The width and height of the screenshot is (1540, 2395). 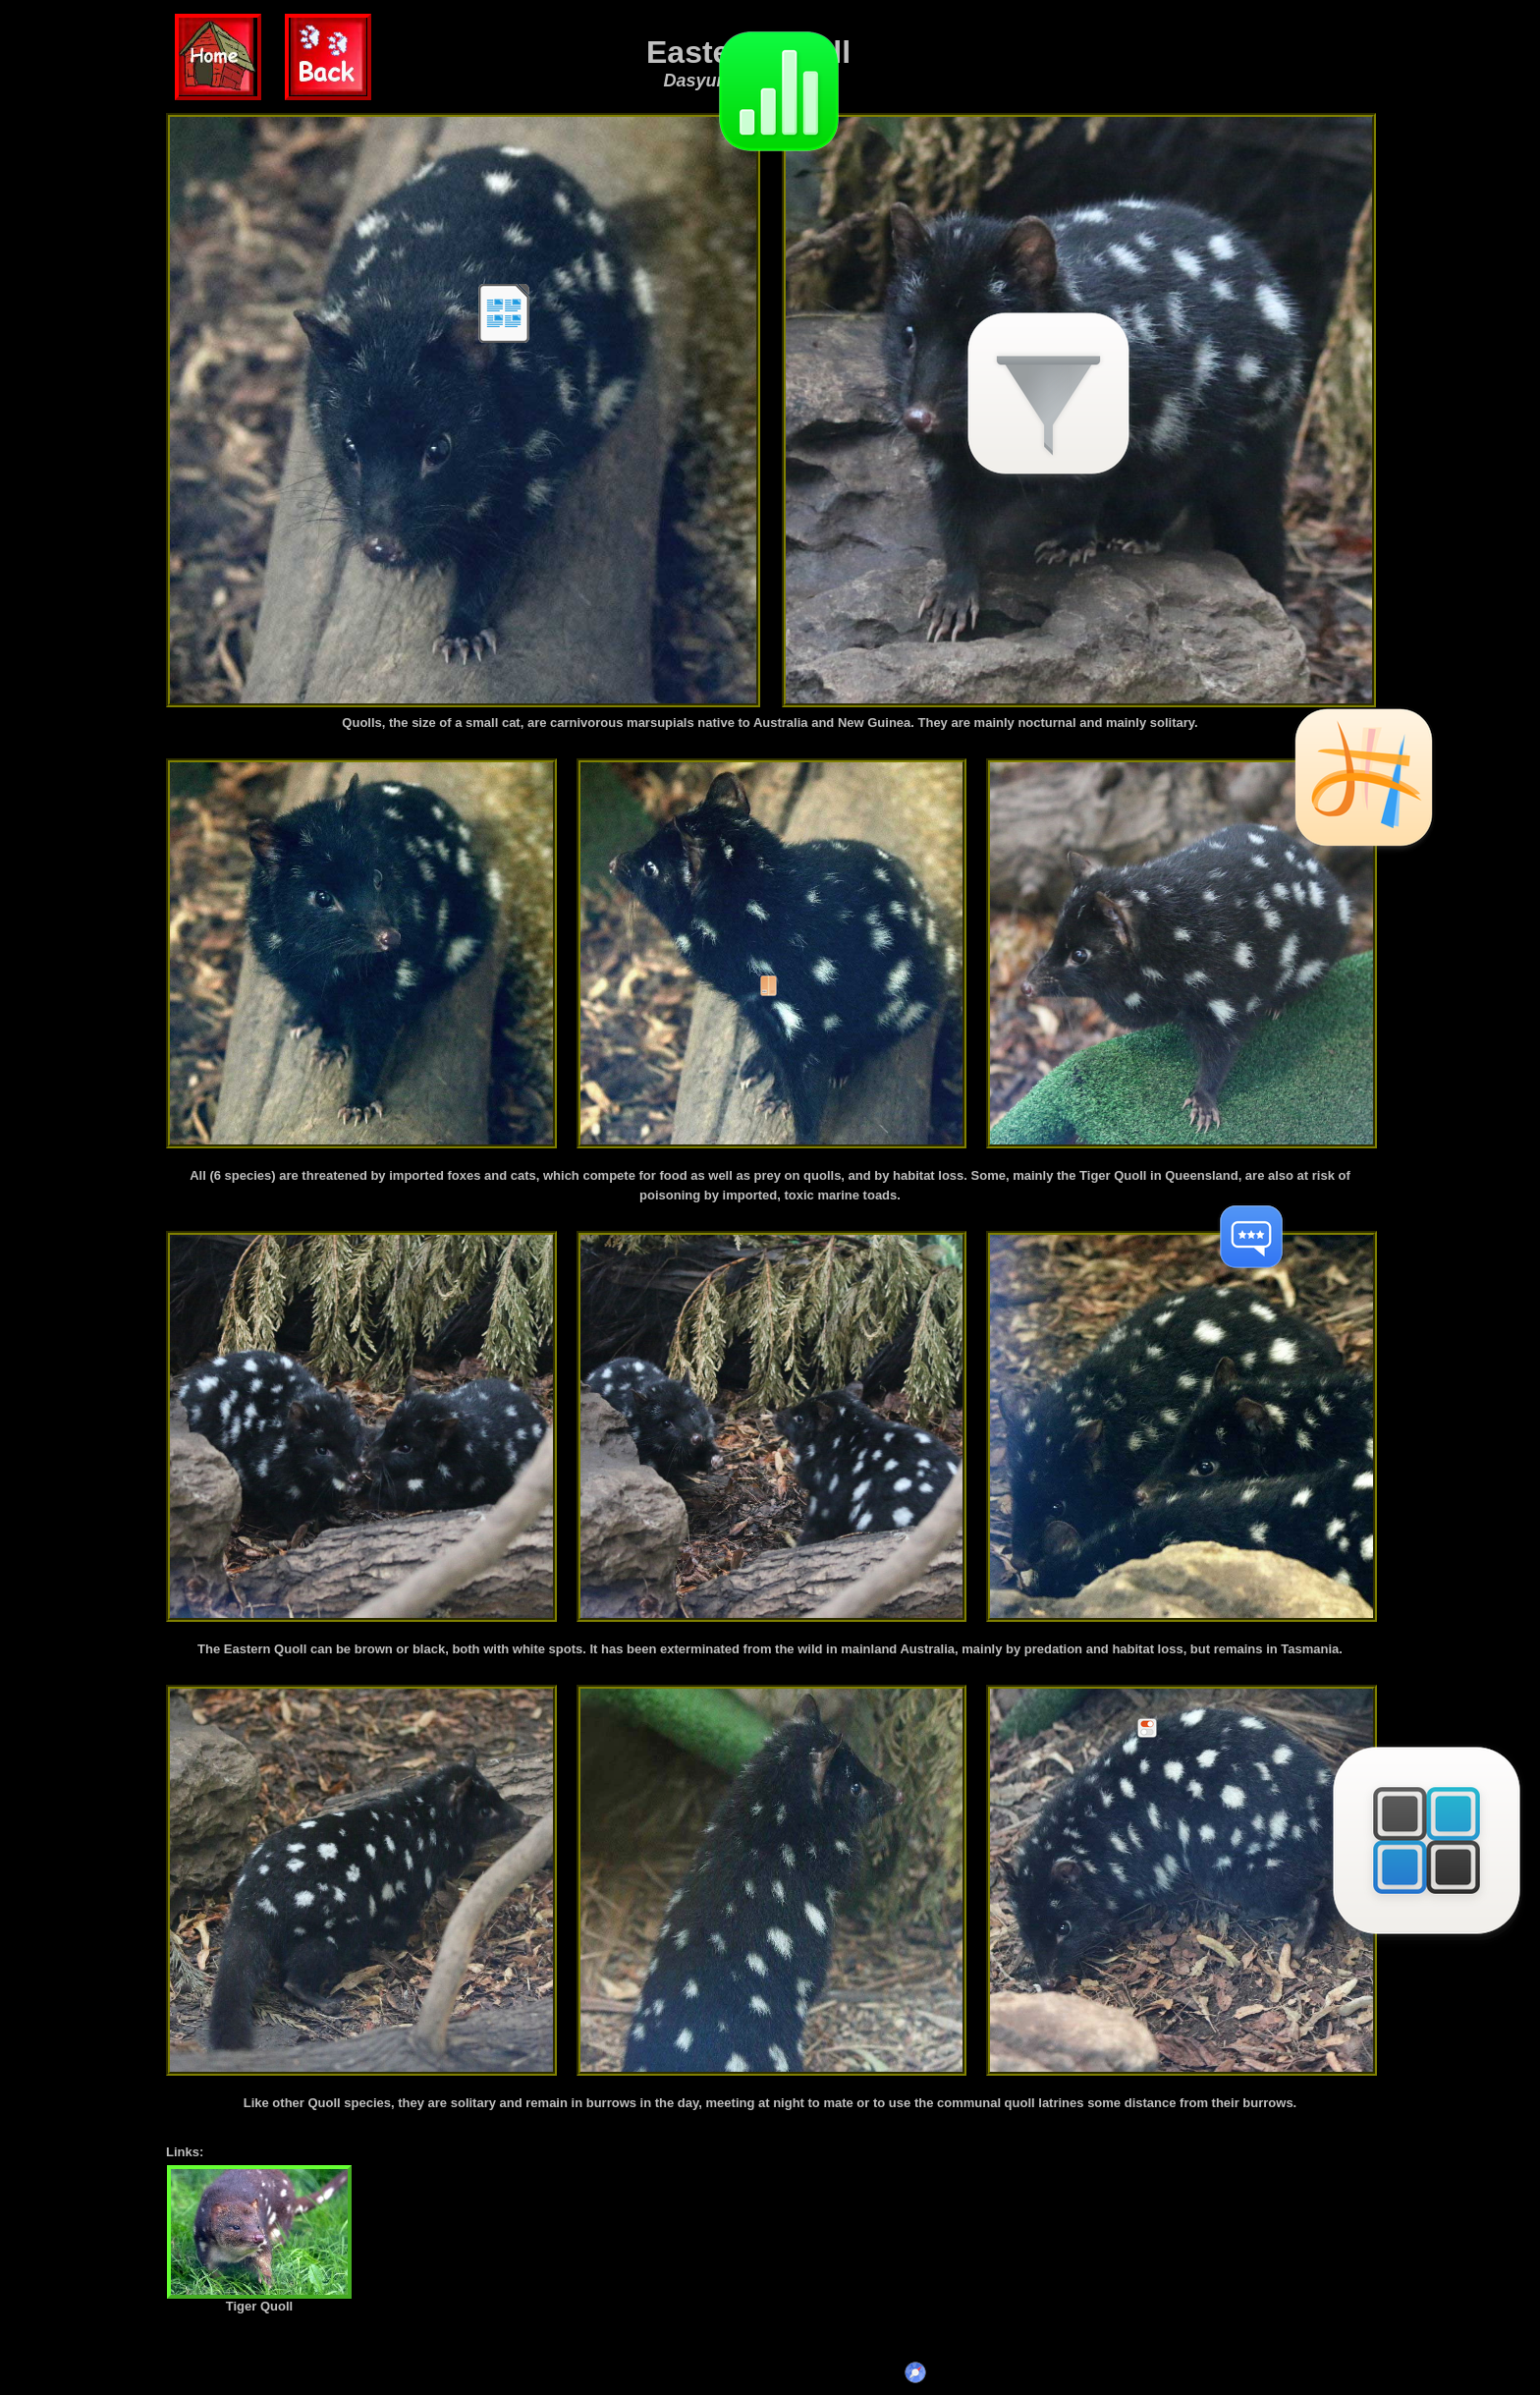 What do you see at coordinates (915, 2372) in the screenshot?
I see `open web browser` at bounding box center [915, 2372].